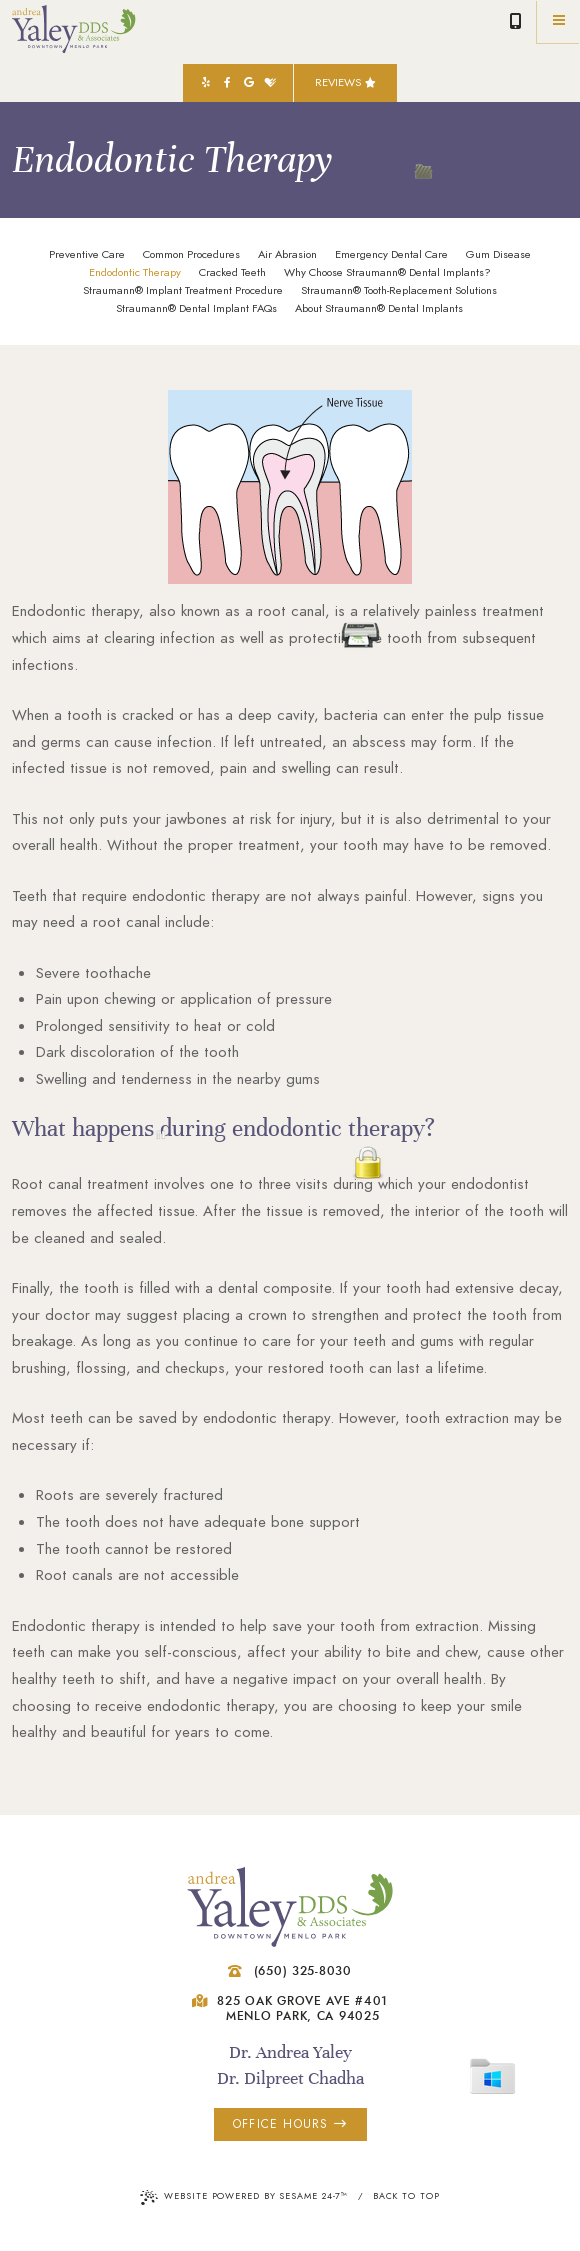 The height and width of the screenshot is (2251, 580). Describe the element at coordinates (161, 1135) in the screenshot. I see `pause media playback` at that location.